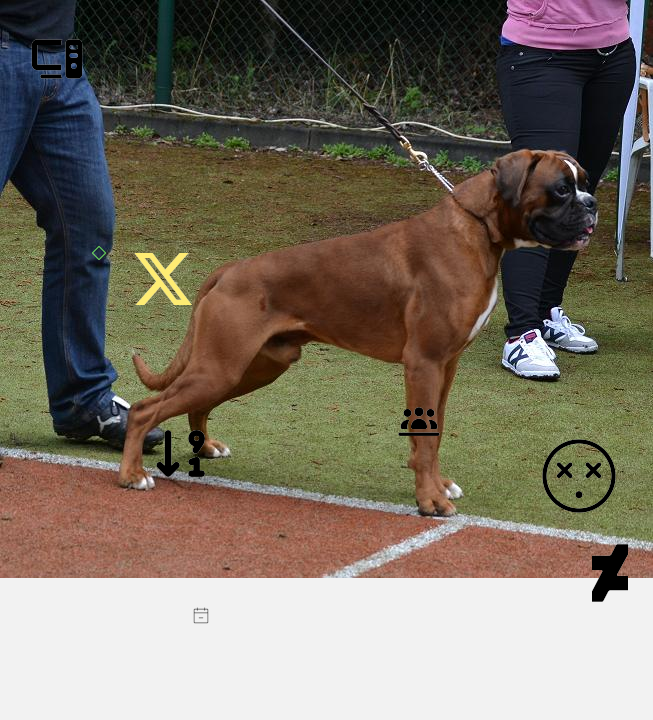  I want to click on sort items in descending numerical order (9 to 1), so click(181, 453).